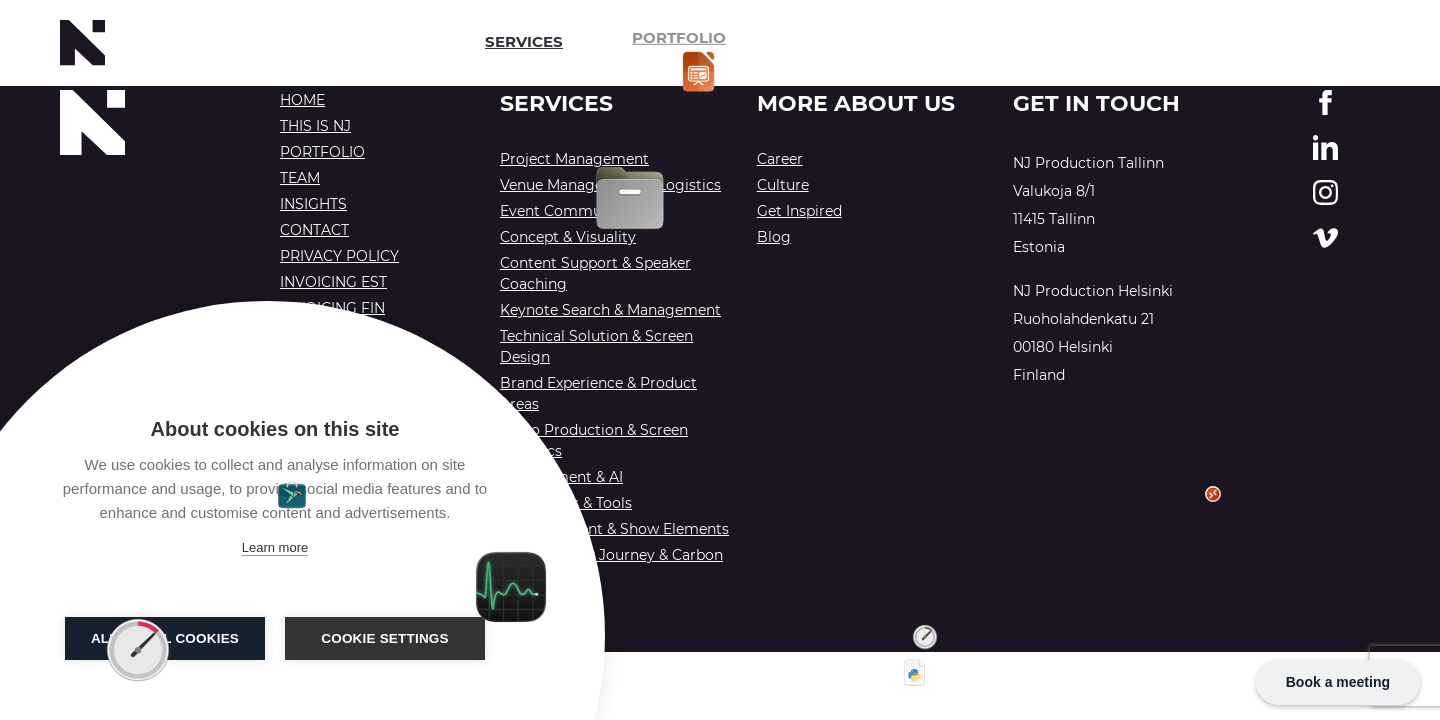  Describe the element at coordinates (925, 637) in the screenshot. I see `open sysprof system profiler` at that location.